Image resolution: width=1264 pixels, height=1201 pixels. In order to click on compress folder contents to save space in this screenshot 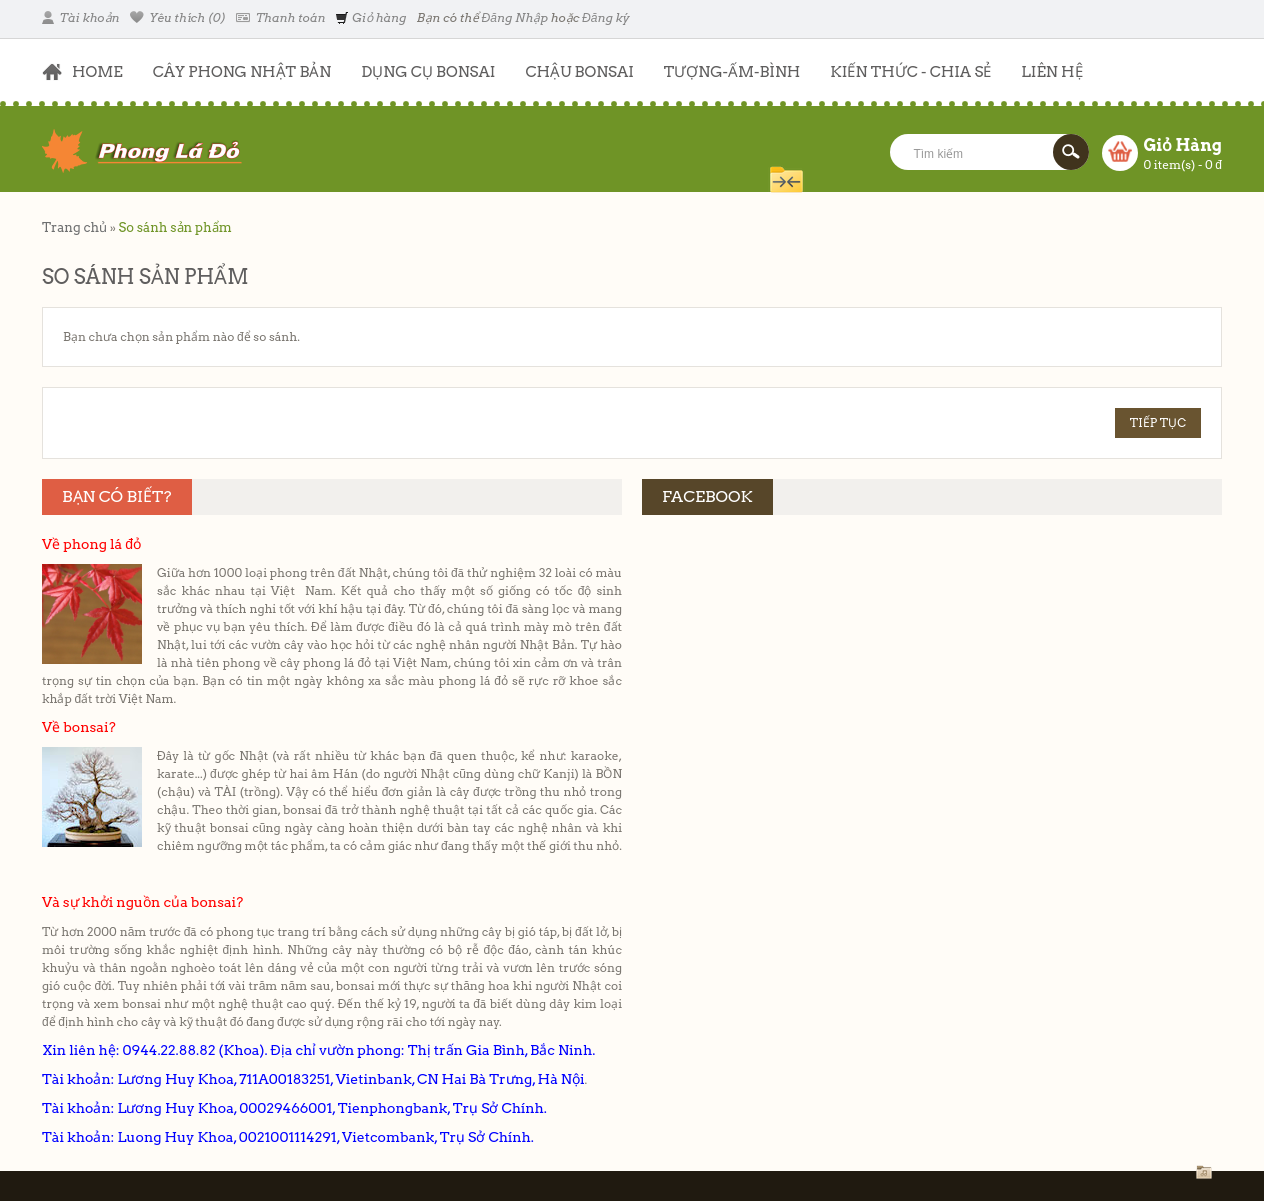, I will do `click(786, 180)`.